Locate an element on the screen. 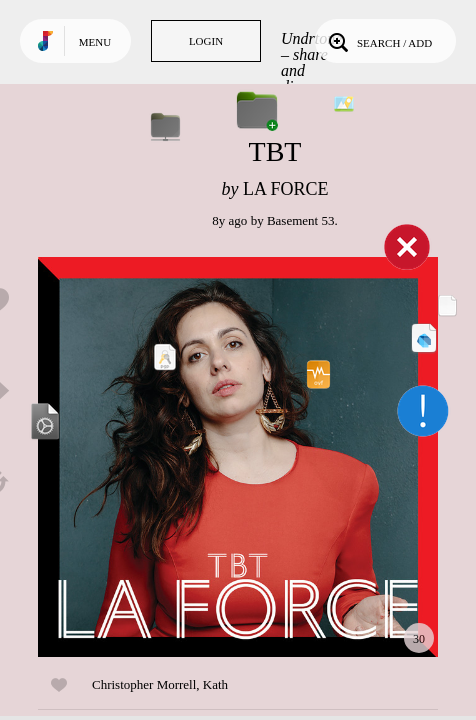  indicates an empty or zero-byte file is located at coordinates (447, 305).